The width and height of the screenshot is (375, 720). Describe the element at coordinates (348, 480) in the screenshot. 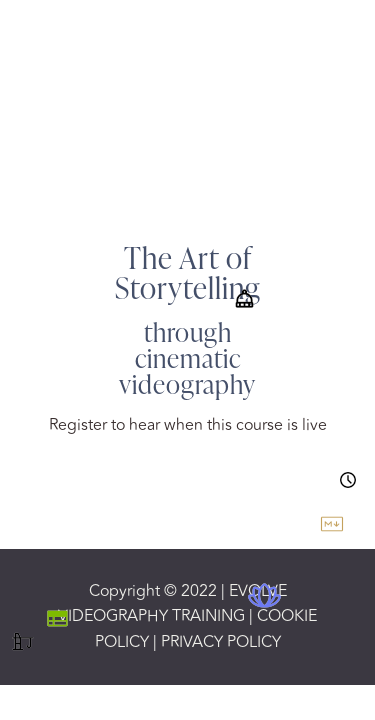

I see `view current time` at that location.